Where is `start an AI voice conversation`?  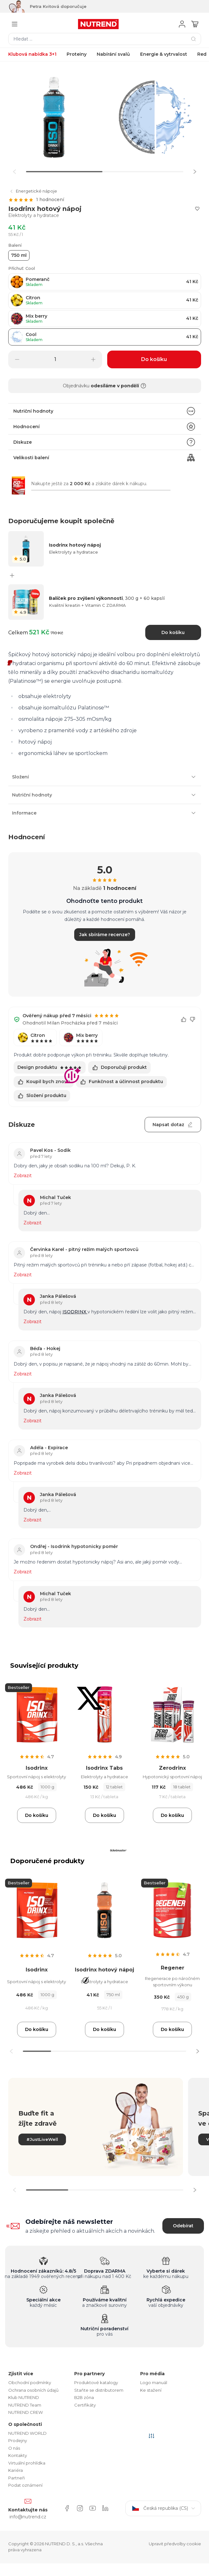
start an AI voice conversation is located at coordinates (72, 1076).